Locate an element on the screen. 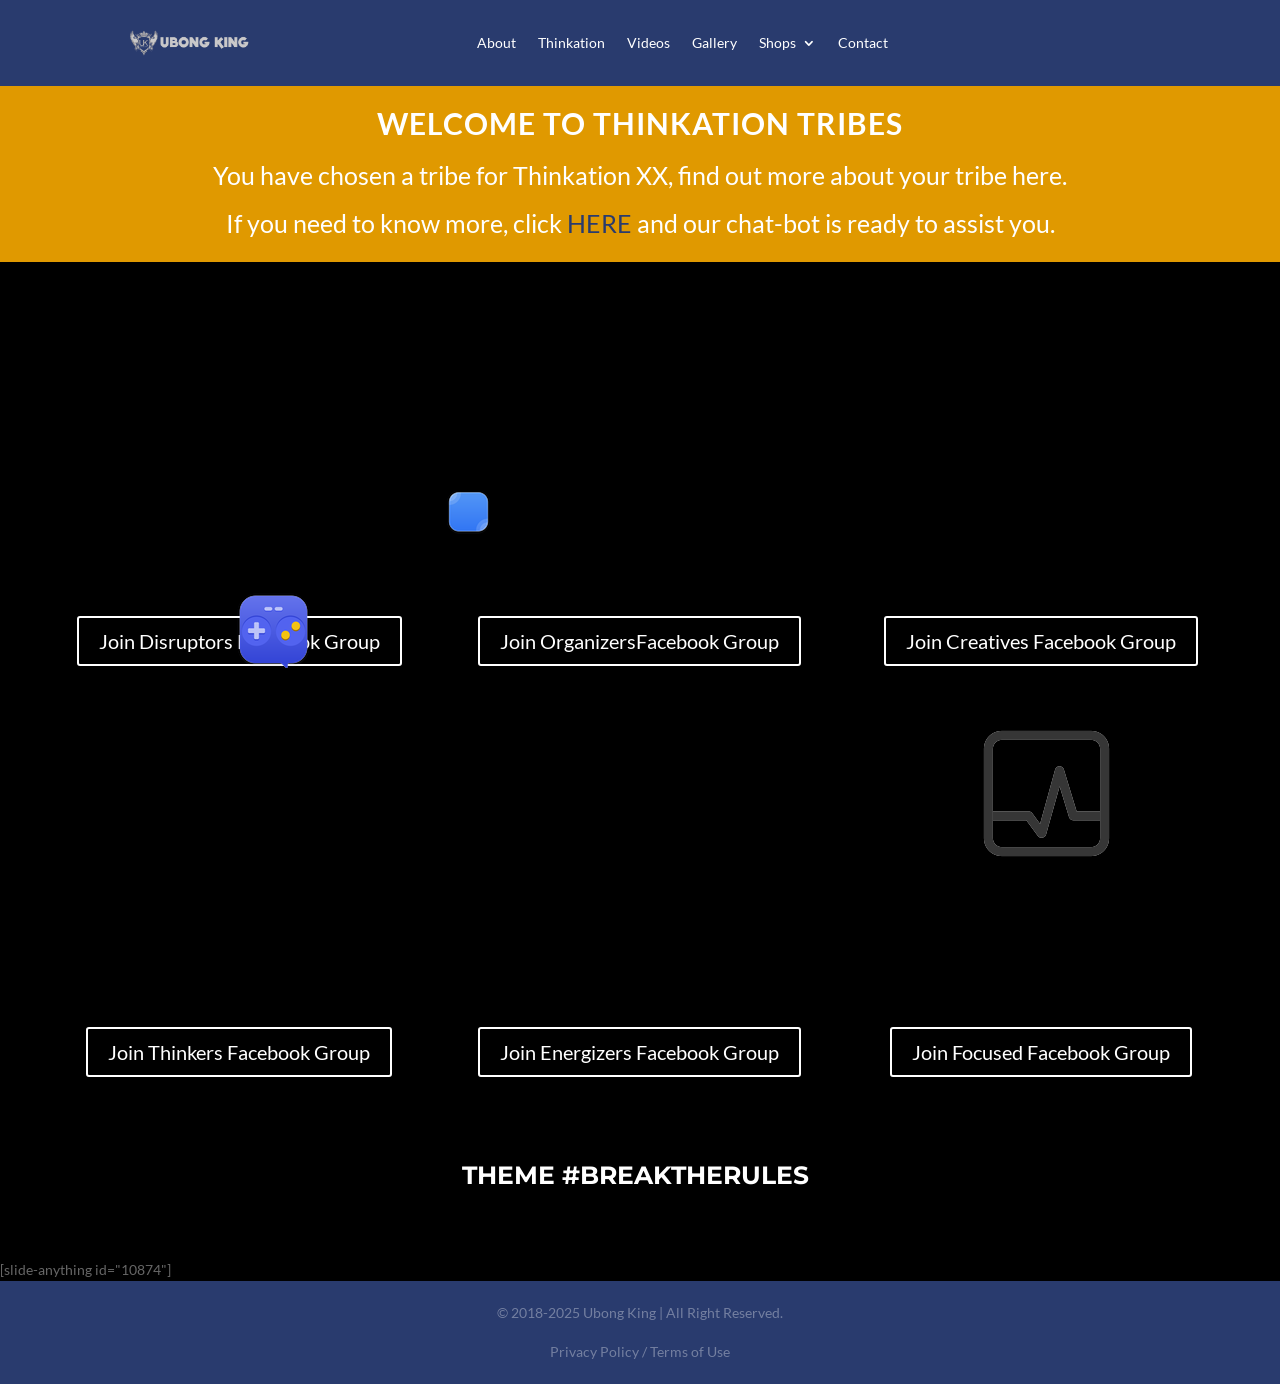 This screenshot has height=1384, width=1280. configure hot corners behavior is located at coordinates (468, 512).